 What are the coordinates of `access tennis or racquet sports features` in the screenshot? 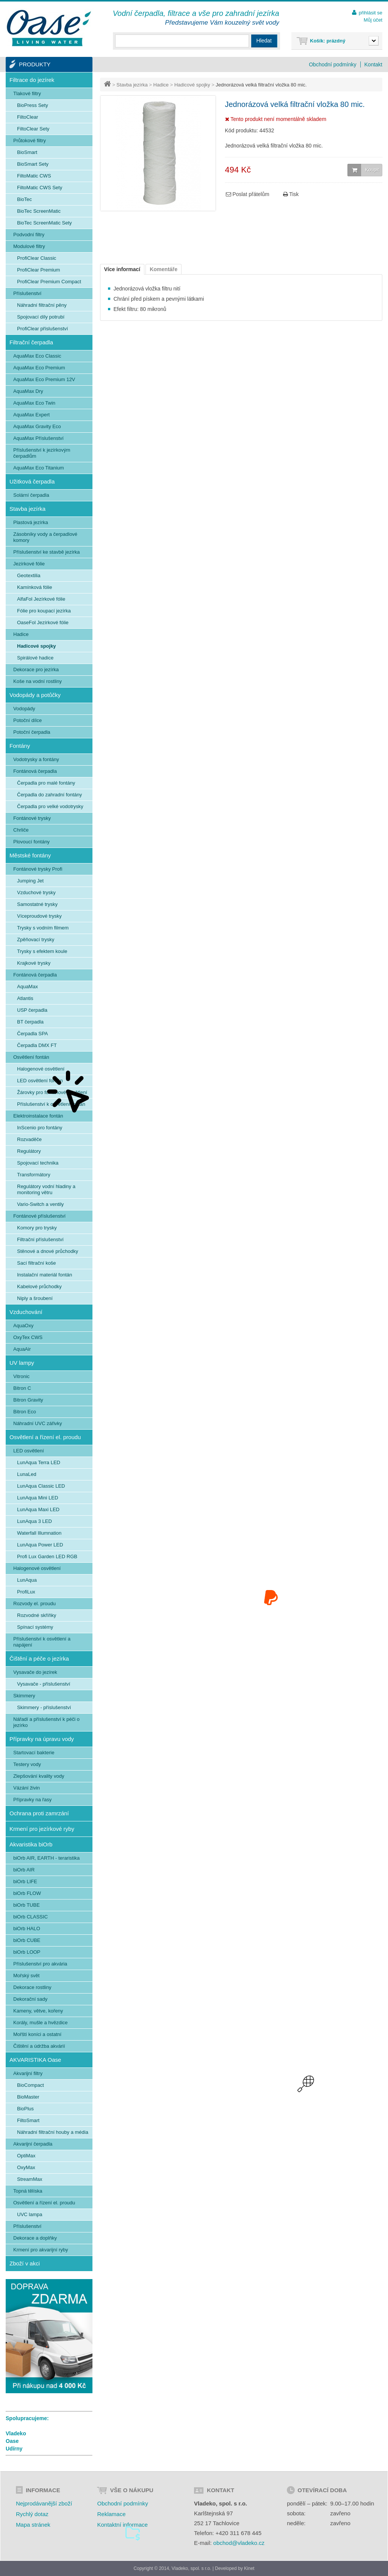 It's located at (305, 2084).